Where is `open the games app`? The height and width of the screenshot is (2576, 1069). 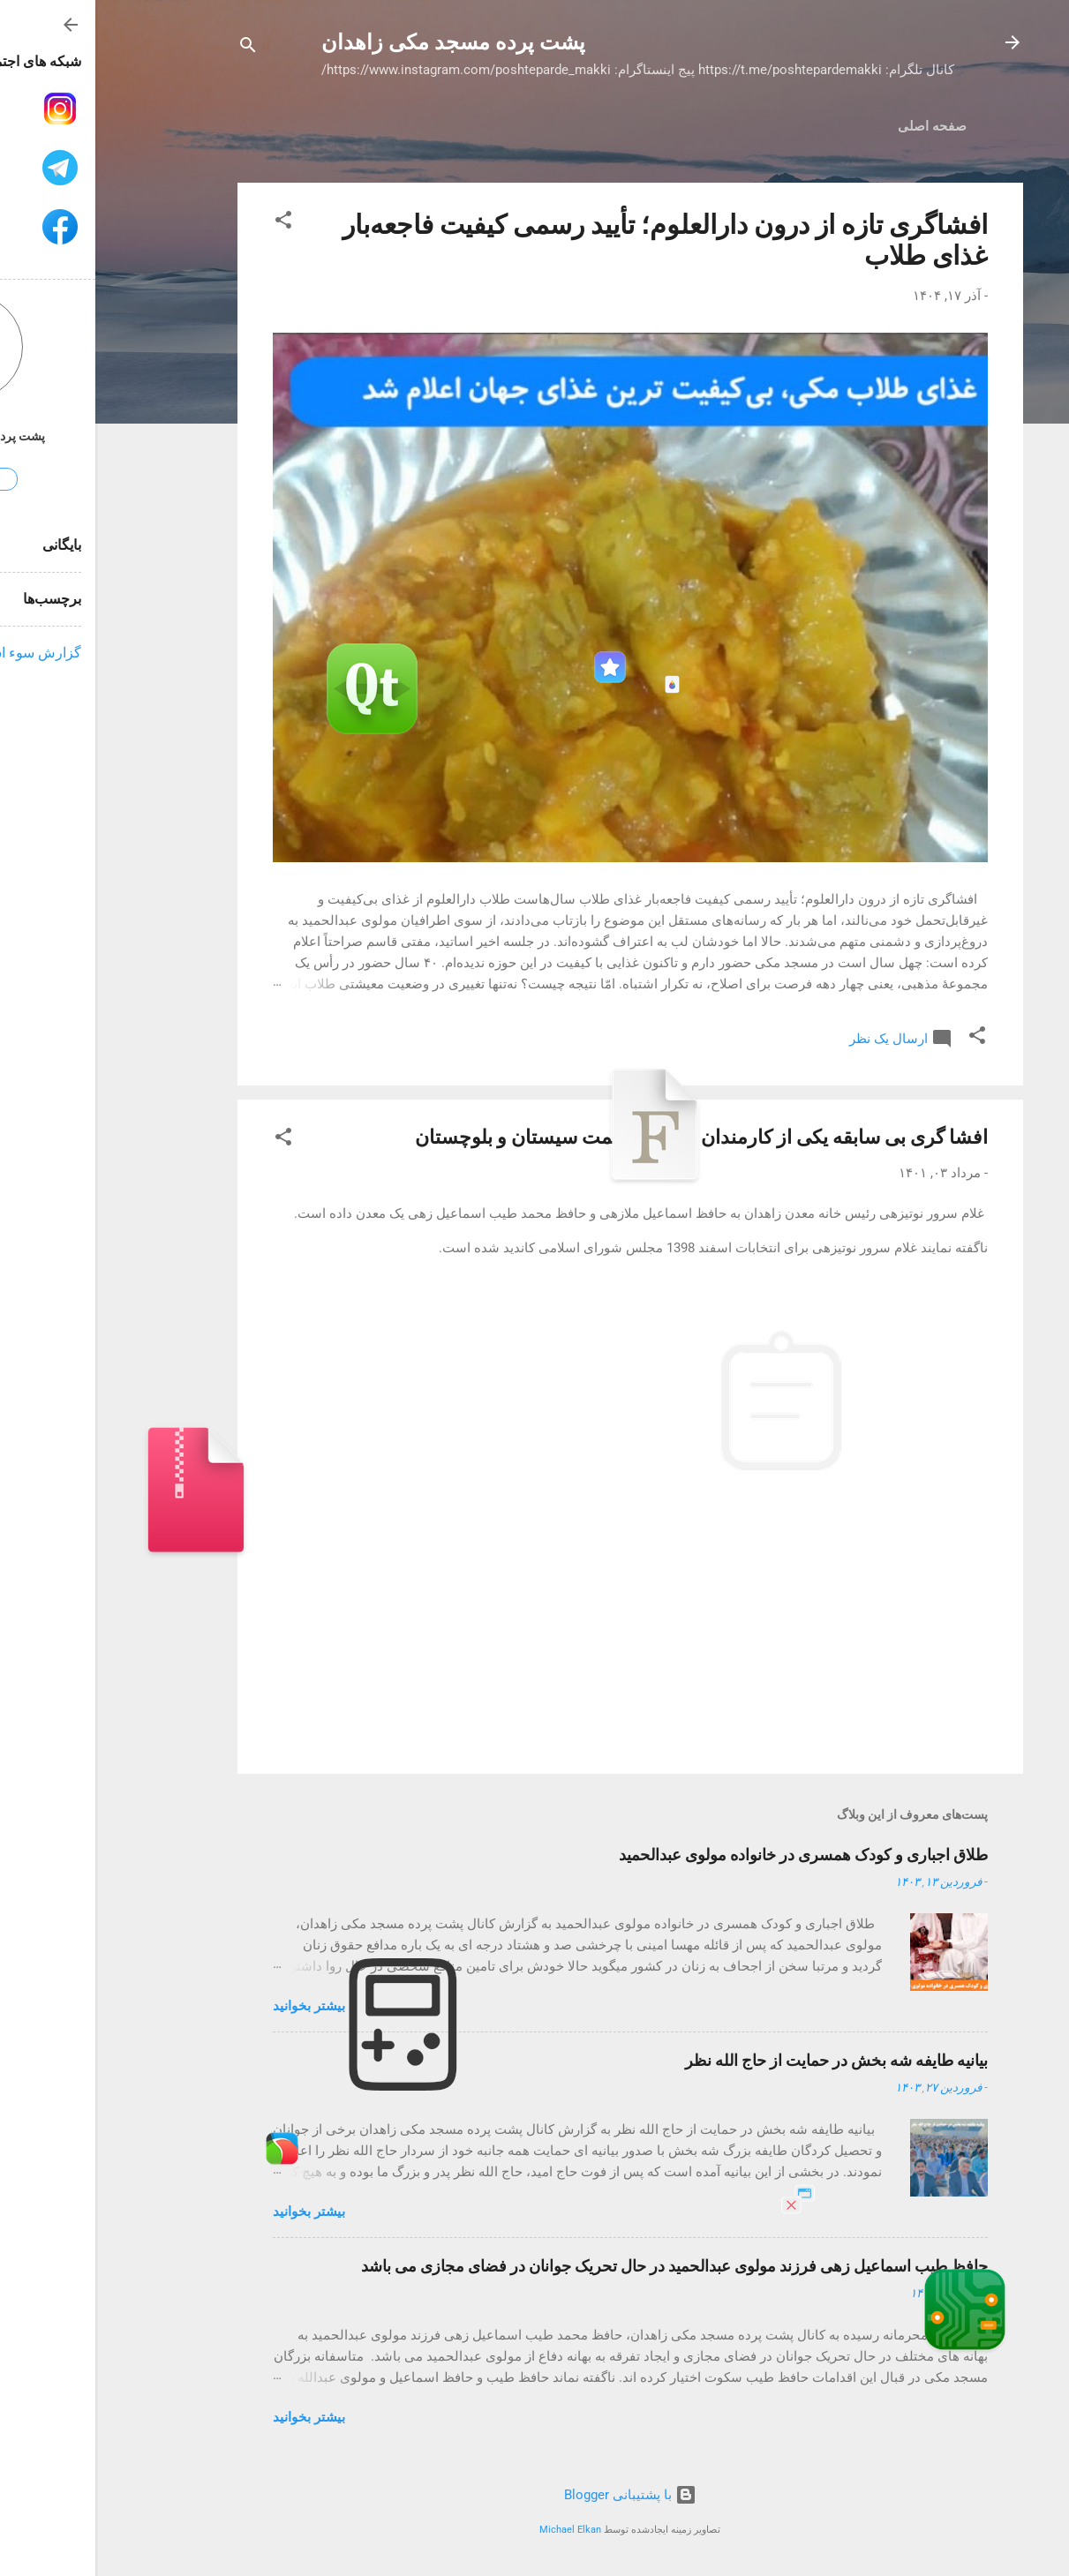
open the games app is located at coordinates (407, 2024).